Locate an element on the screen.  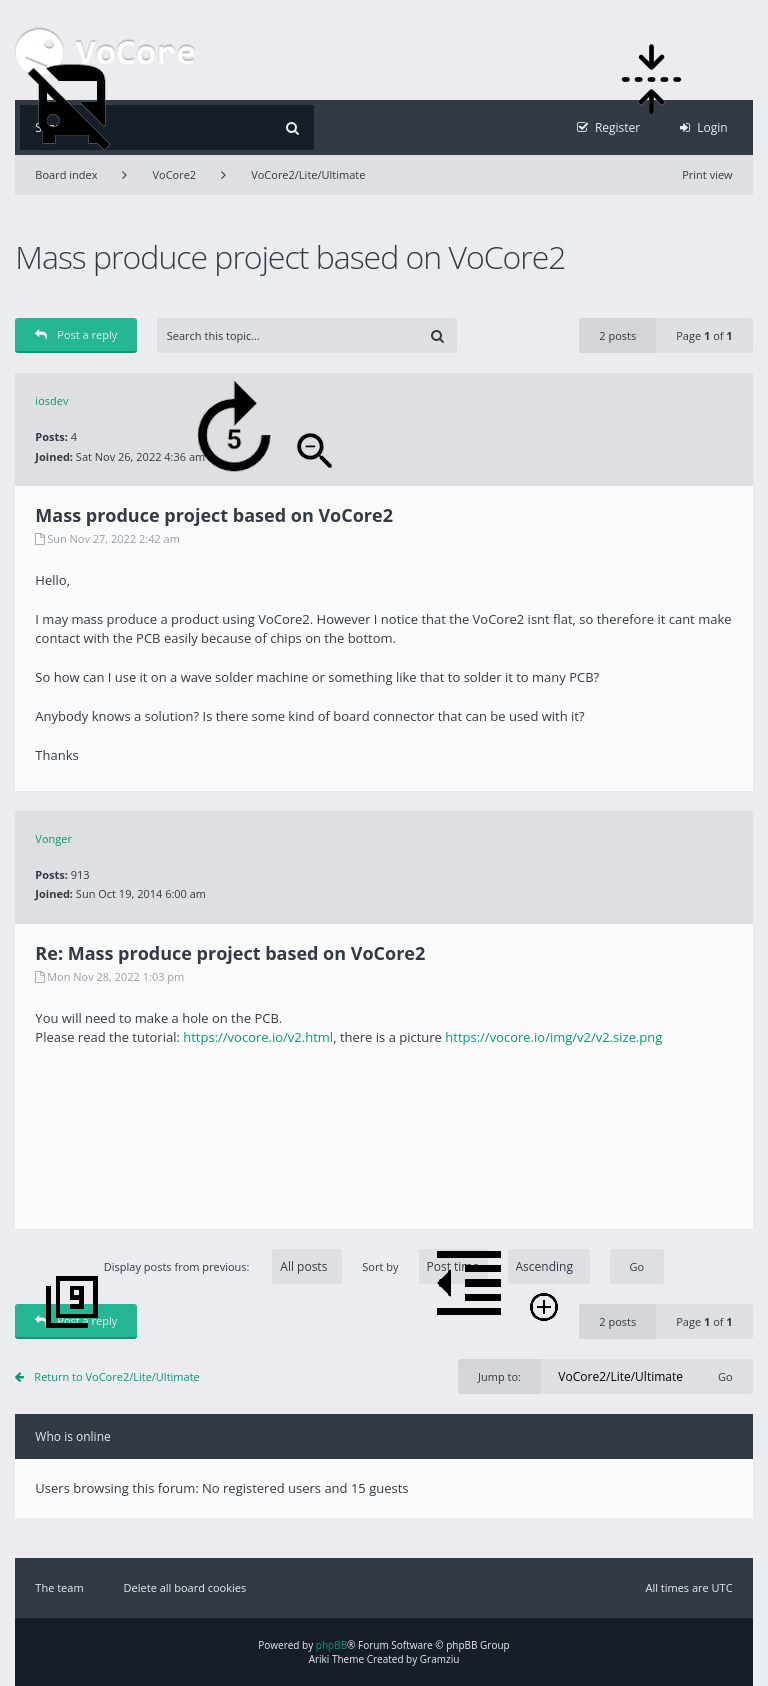
decrease text indentation is located at coordinates (469, 1283).